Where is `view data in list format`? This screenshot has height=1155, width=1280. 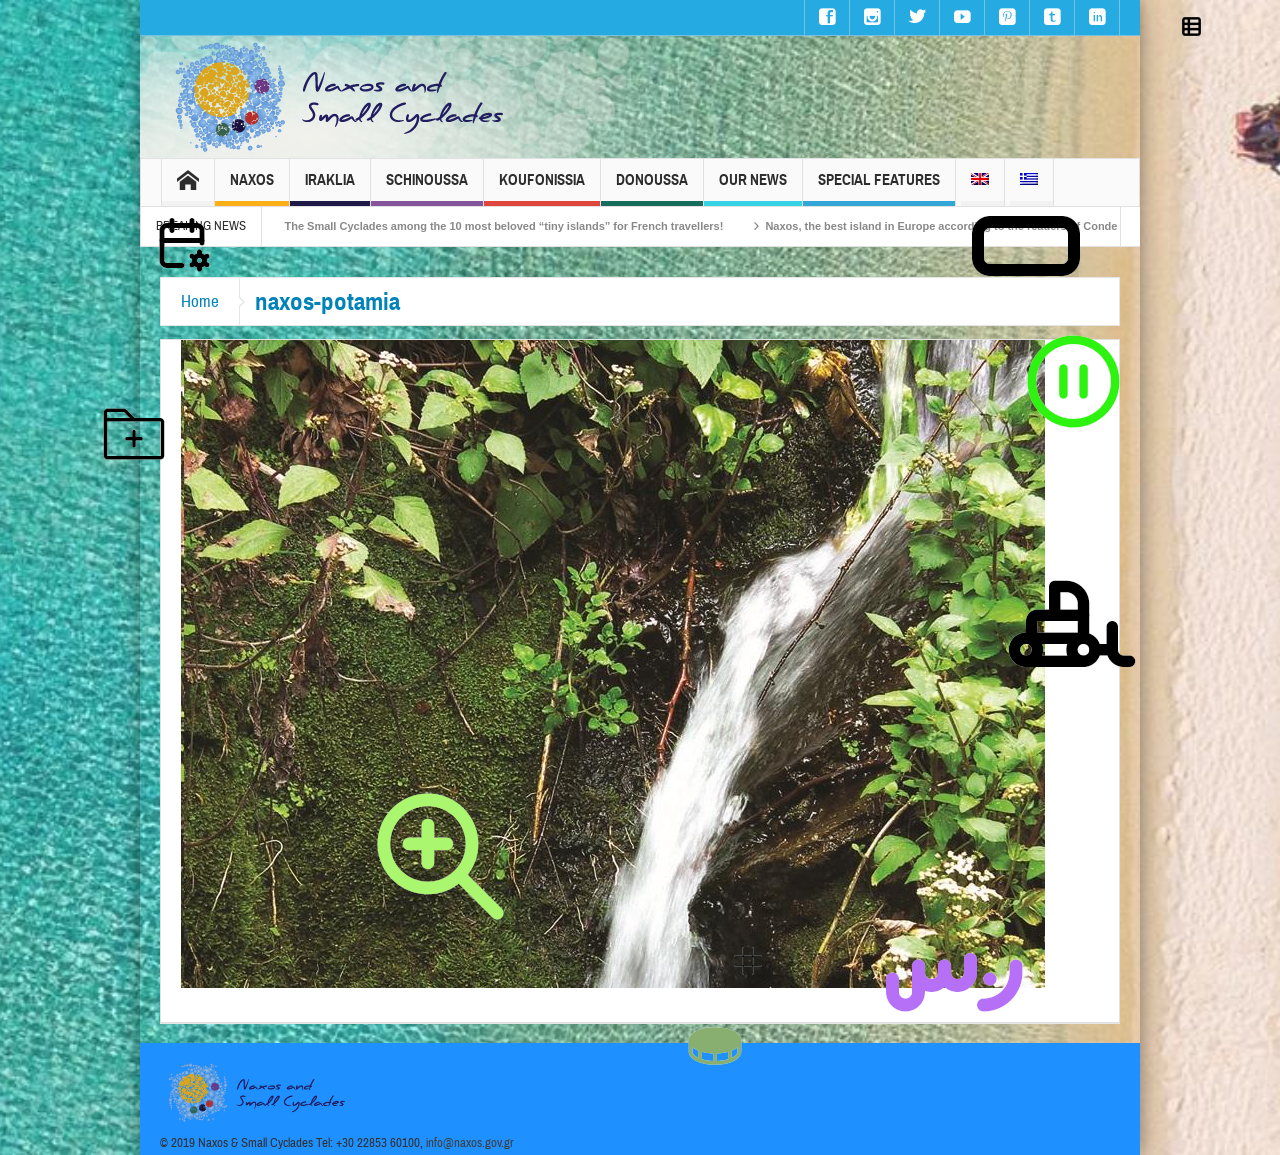
view data in list format is located at coordinates (1191, 26).